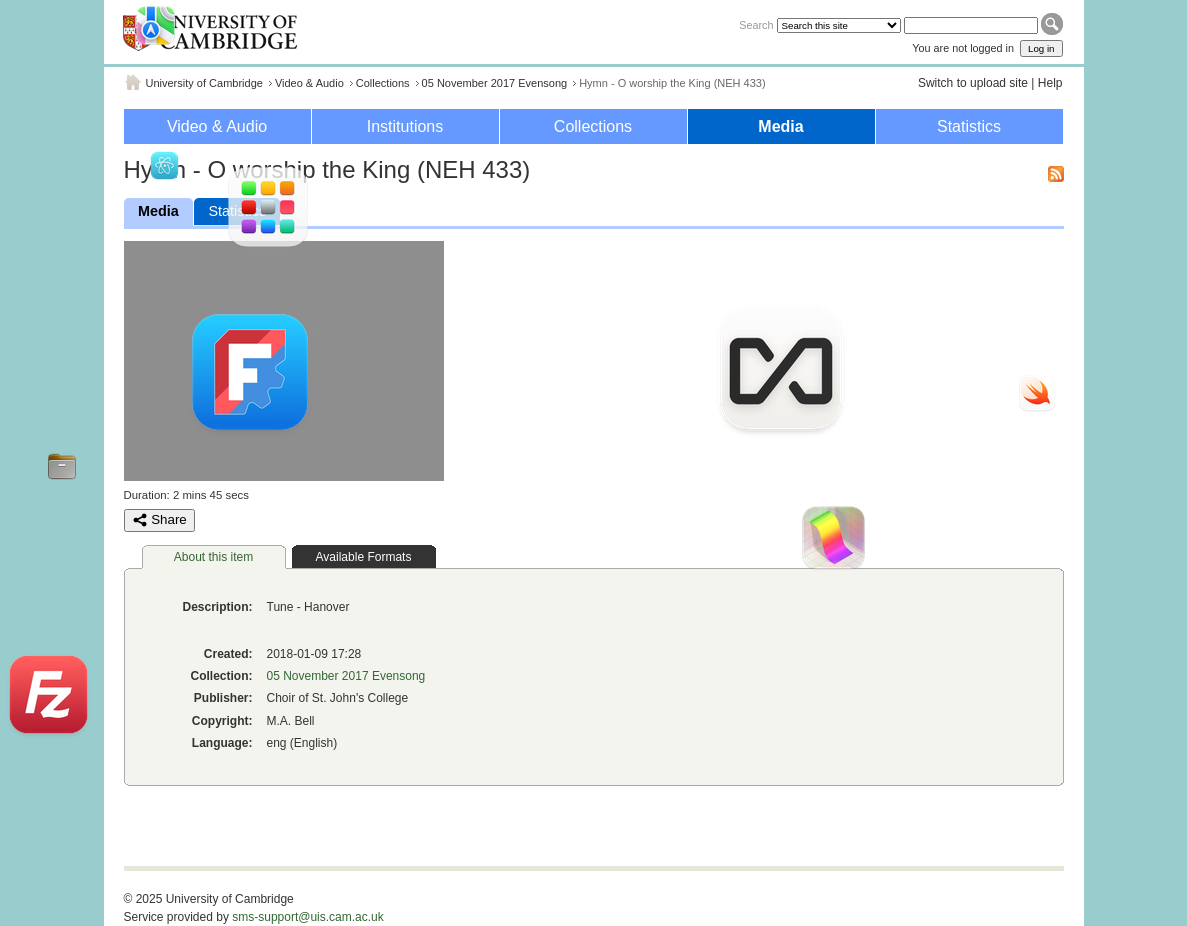  I want to click on open Swift Playgrounds app, so click(1037, 393).